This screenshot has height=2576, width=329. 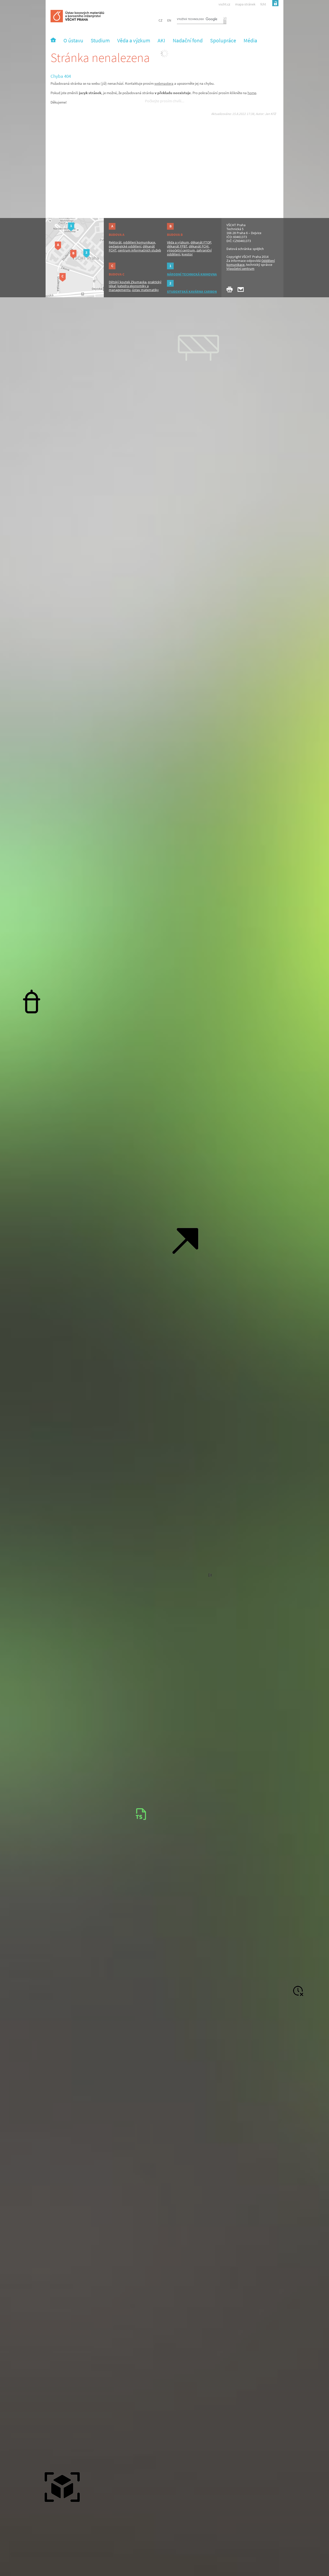 What do you see at coordinates (198, 346) in the screenshot?
I see `indicates a blocked or restricted area` at bounding box center [198, 346].